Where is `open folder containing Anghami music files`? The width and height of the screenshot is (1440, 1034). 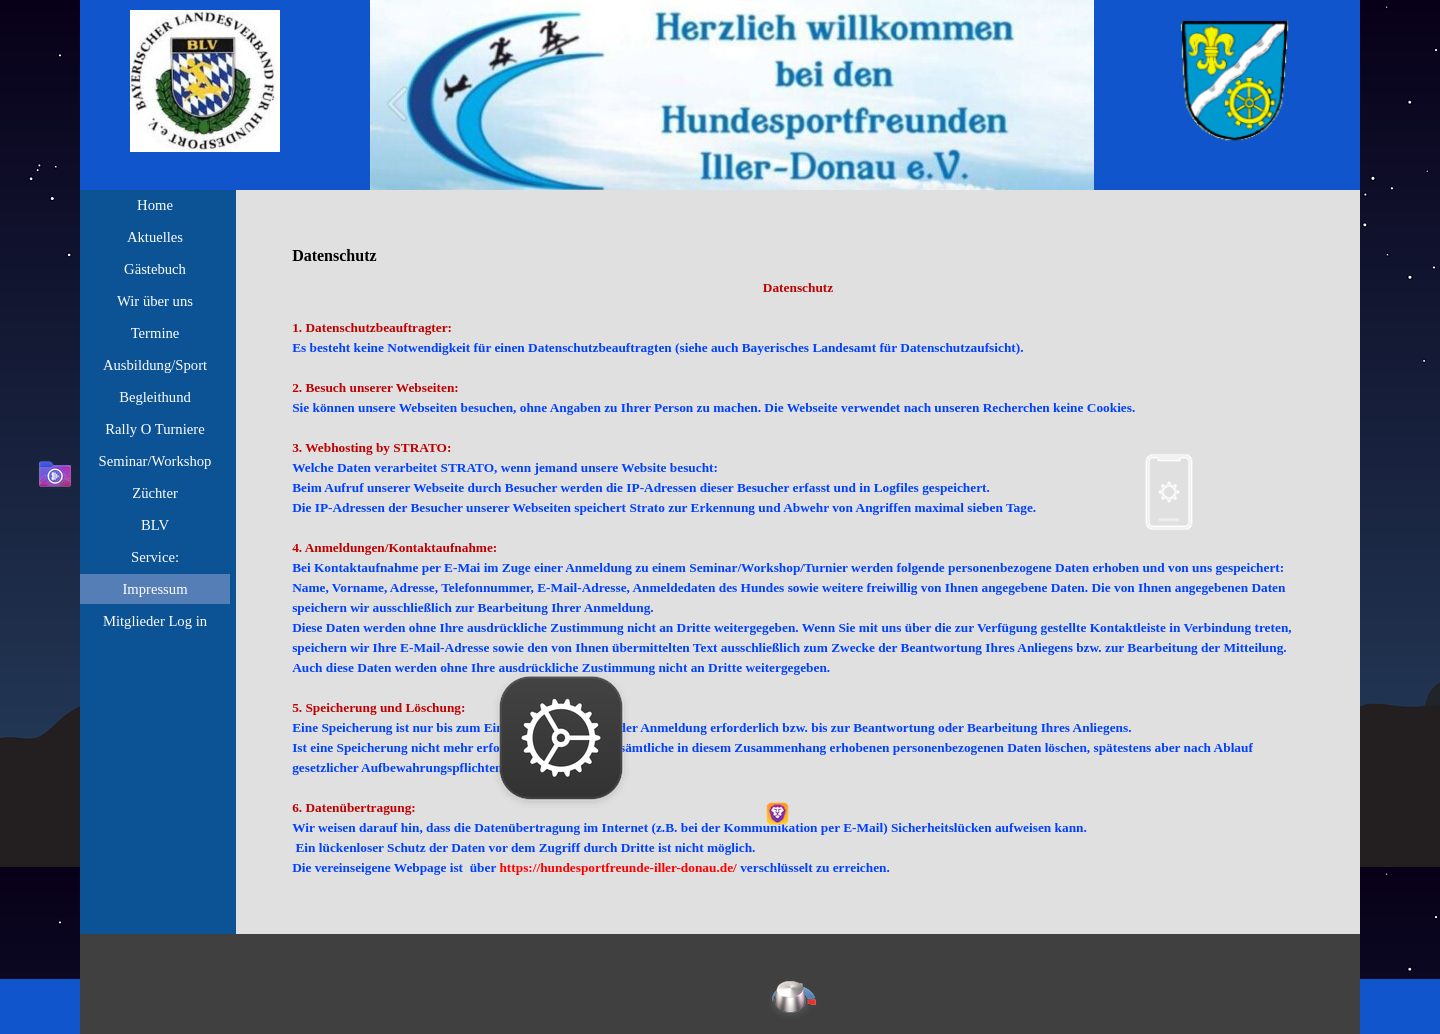 open folder containing Anghami music files is located at coordinates (55, 475).